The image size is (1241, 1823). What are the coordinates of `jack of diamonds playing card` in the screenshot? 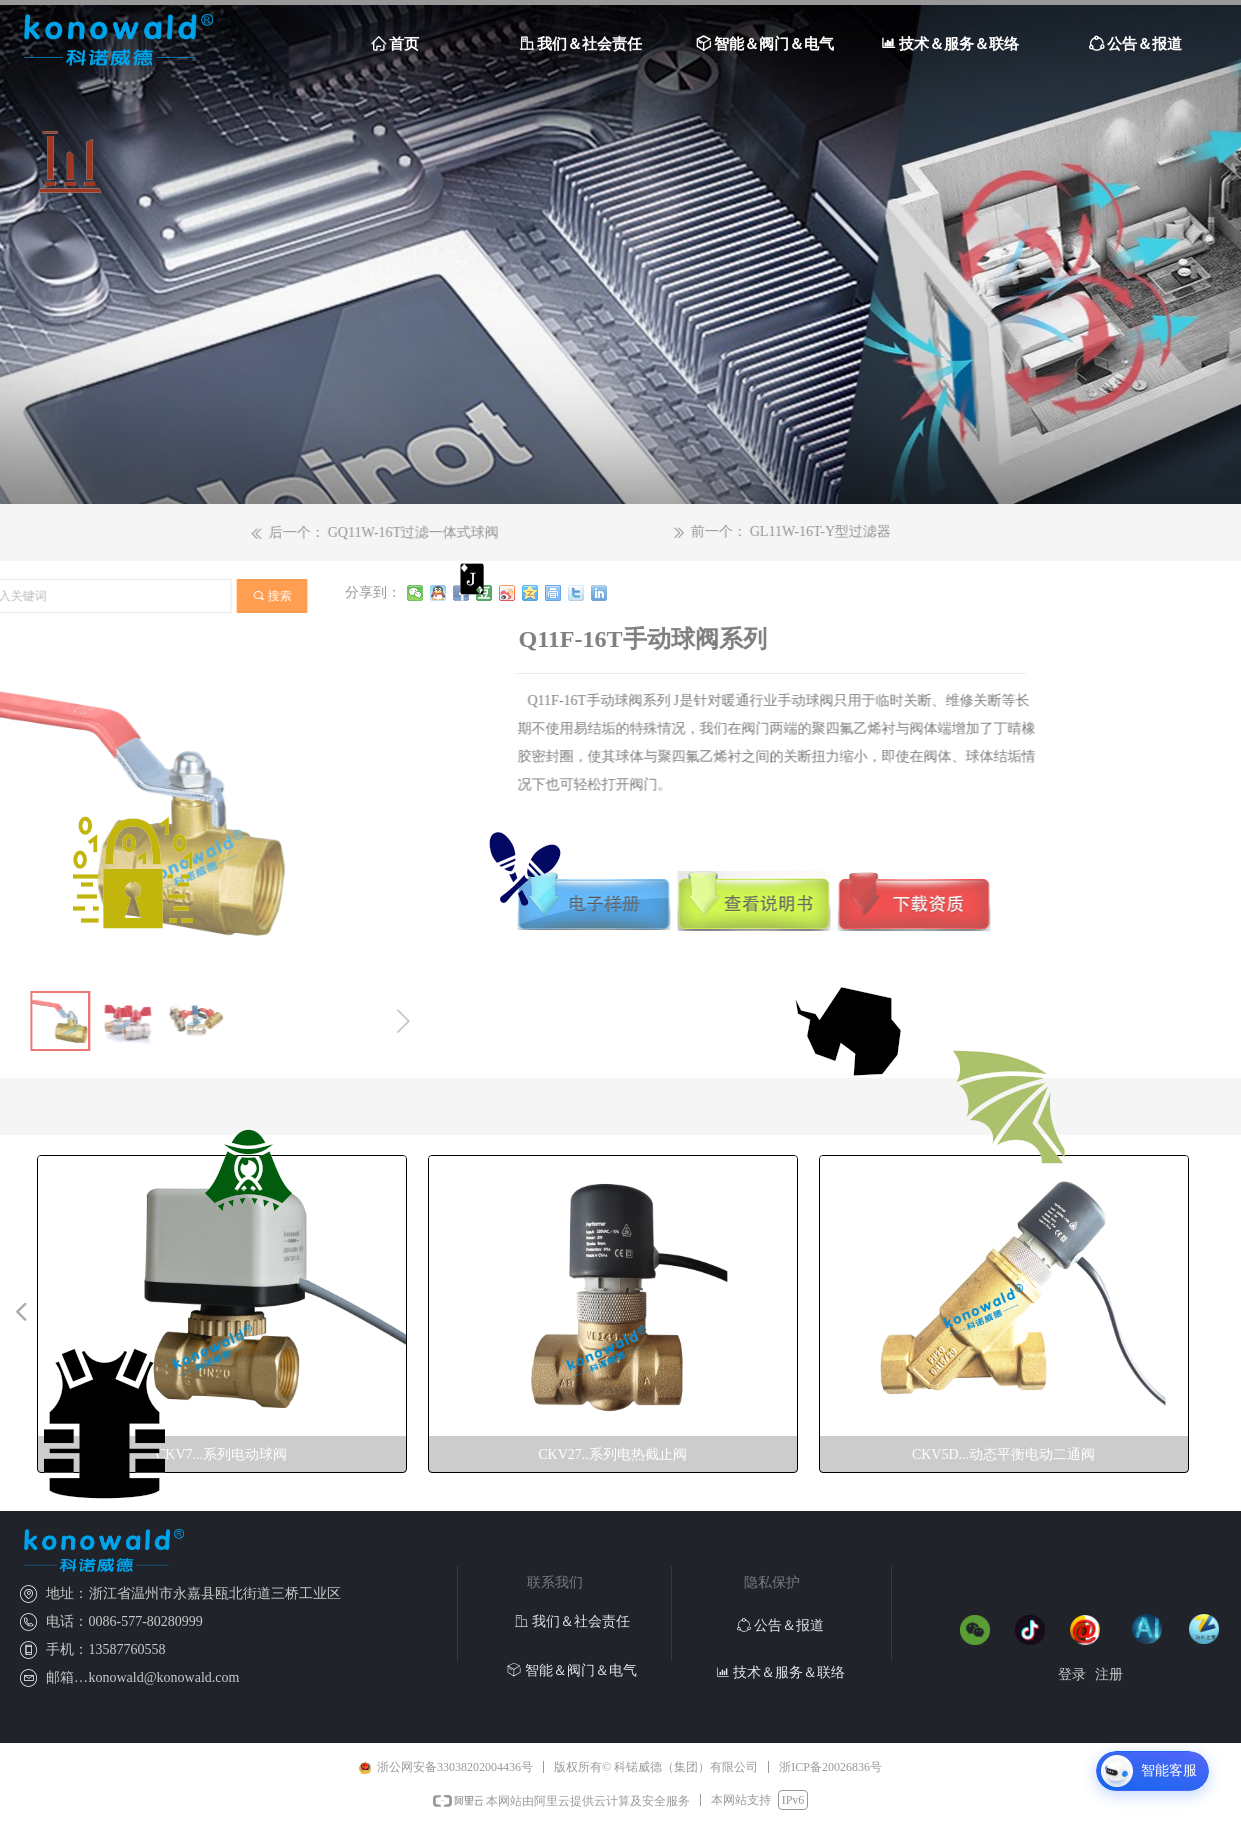 It's located at (472, 579).